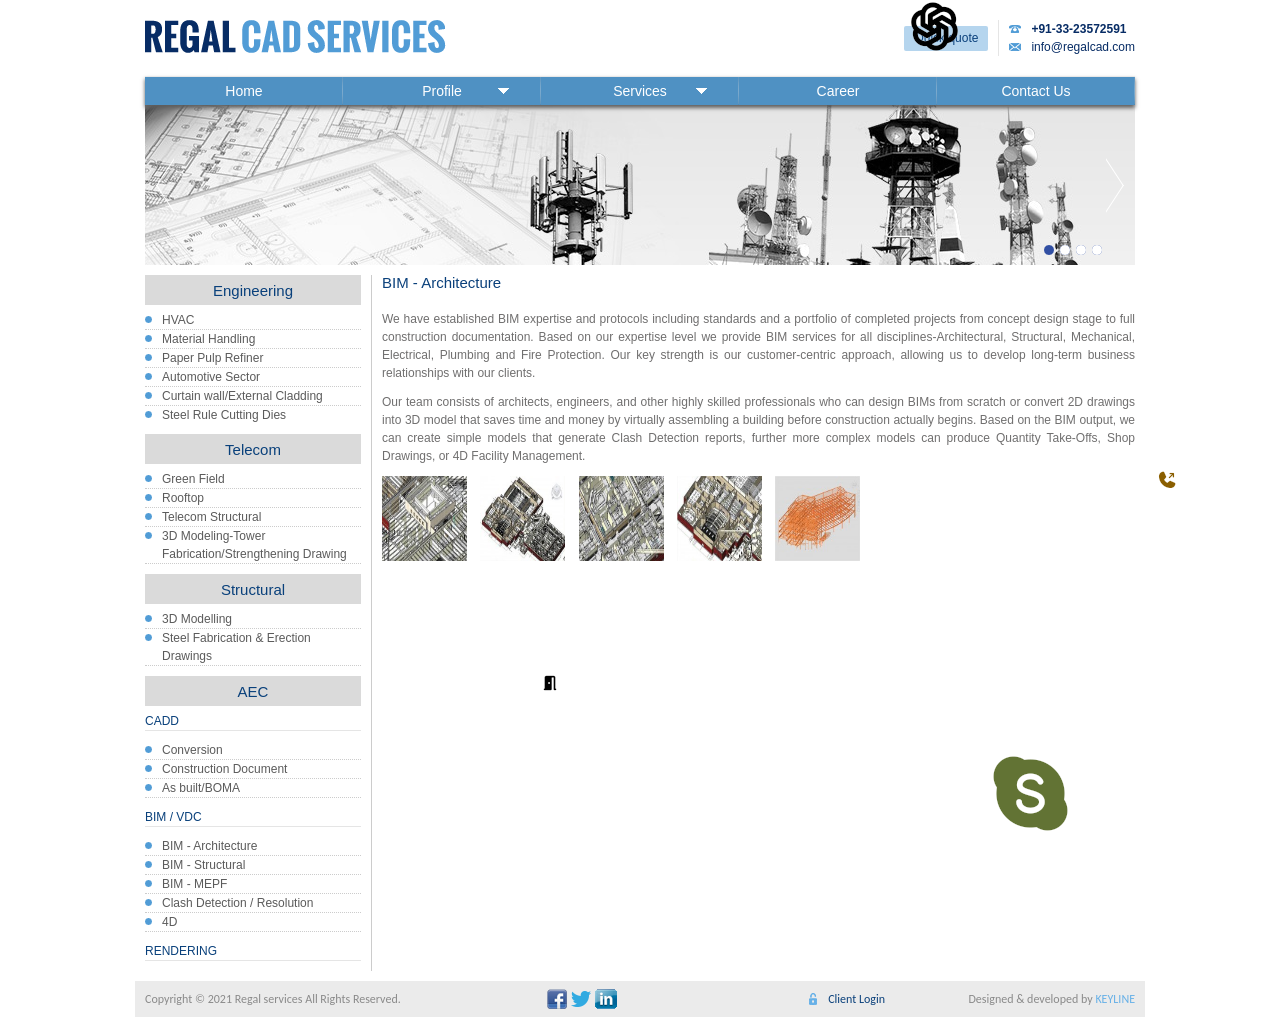  I want to click on make an outgoing call, so click(1167, 479).